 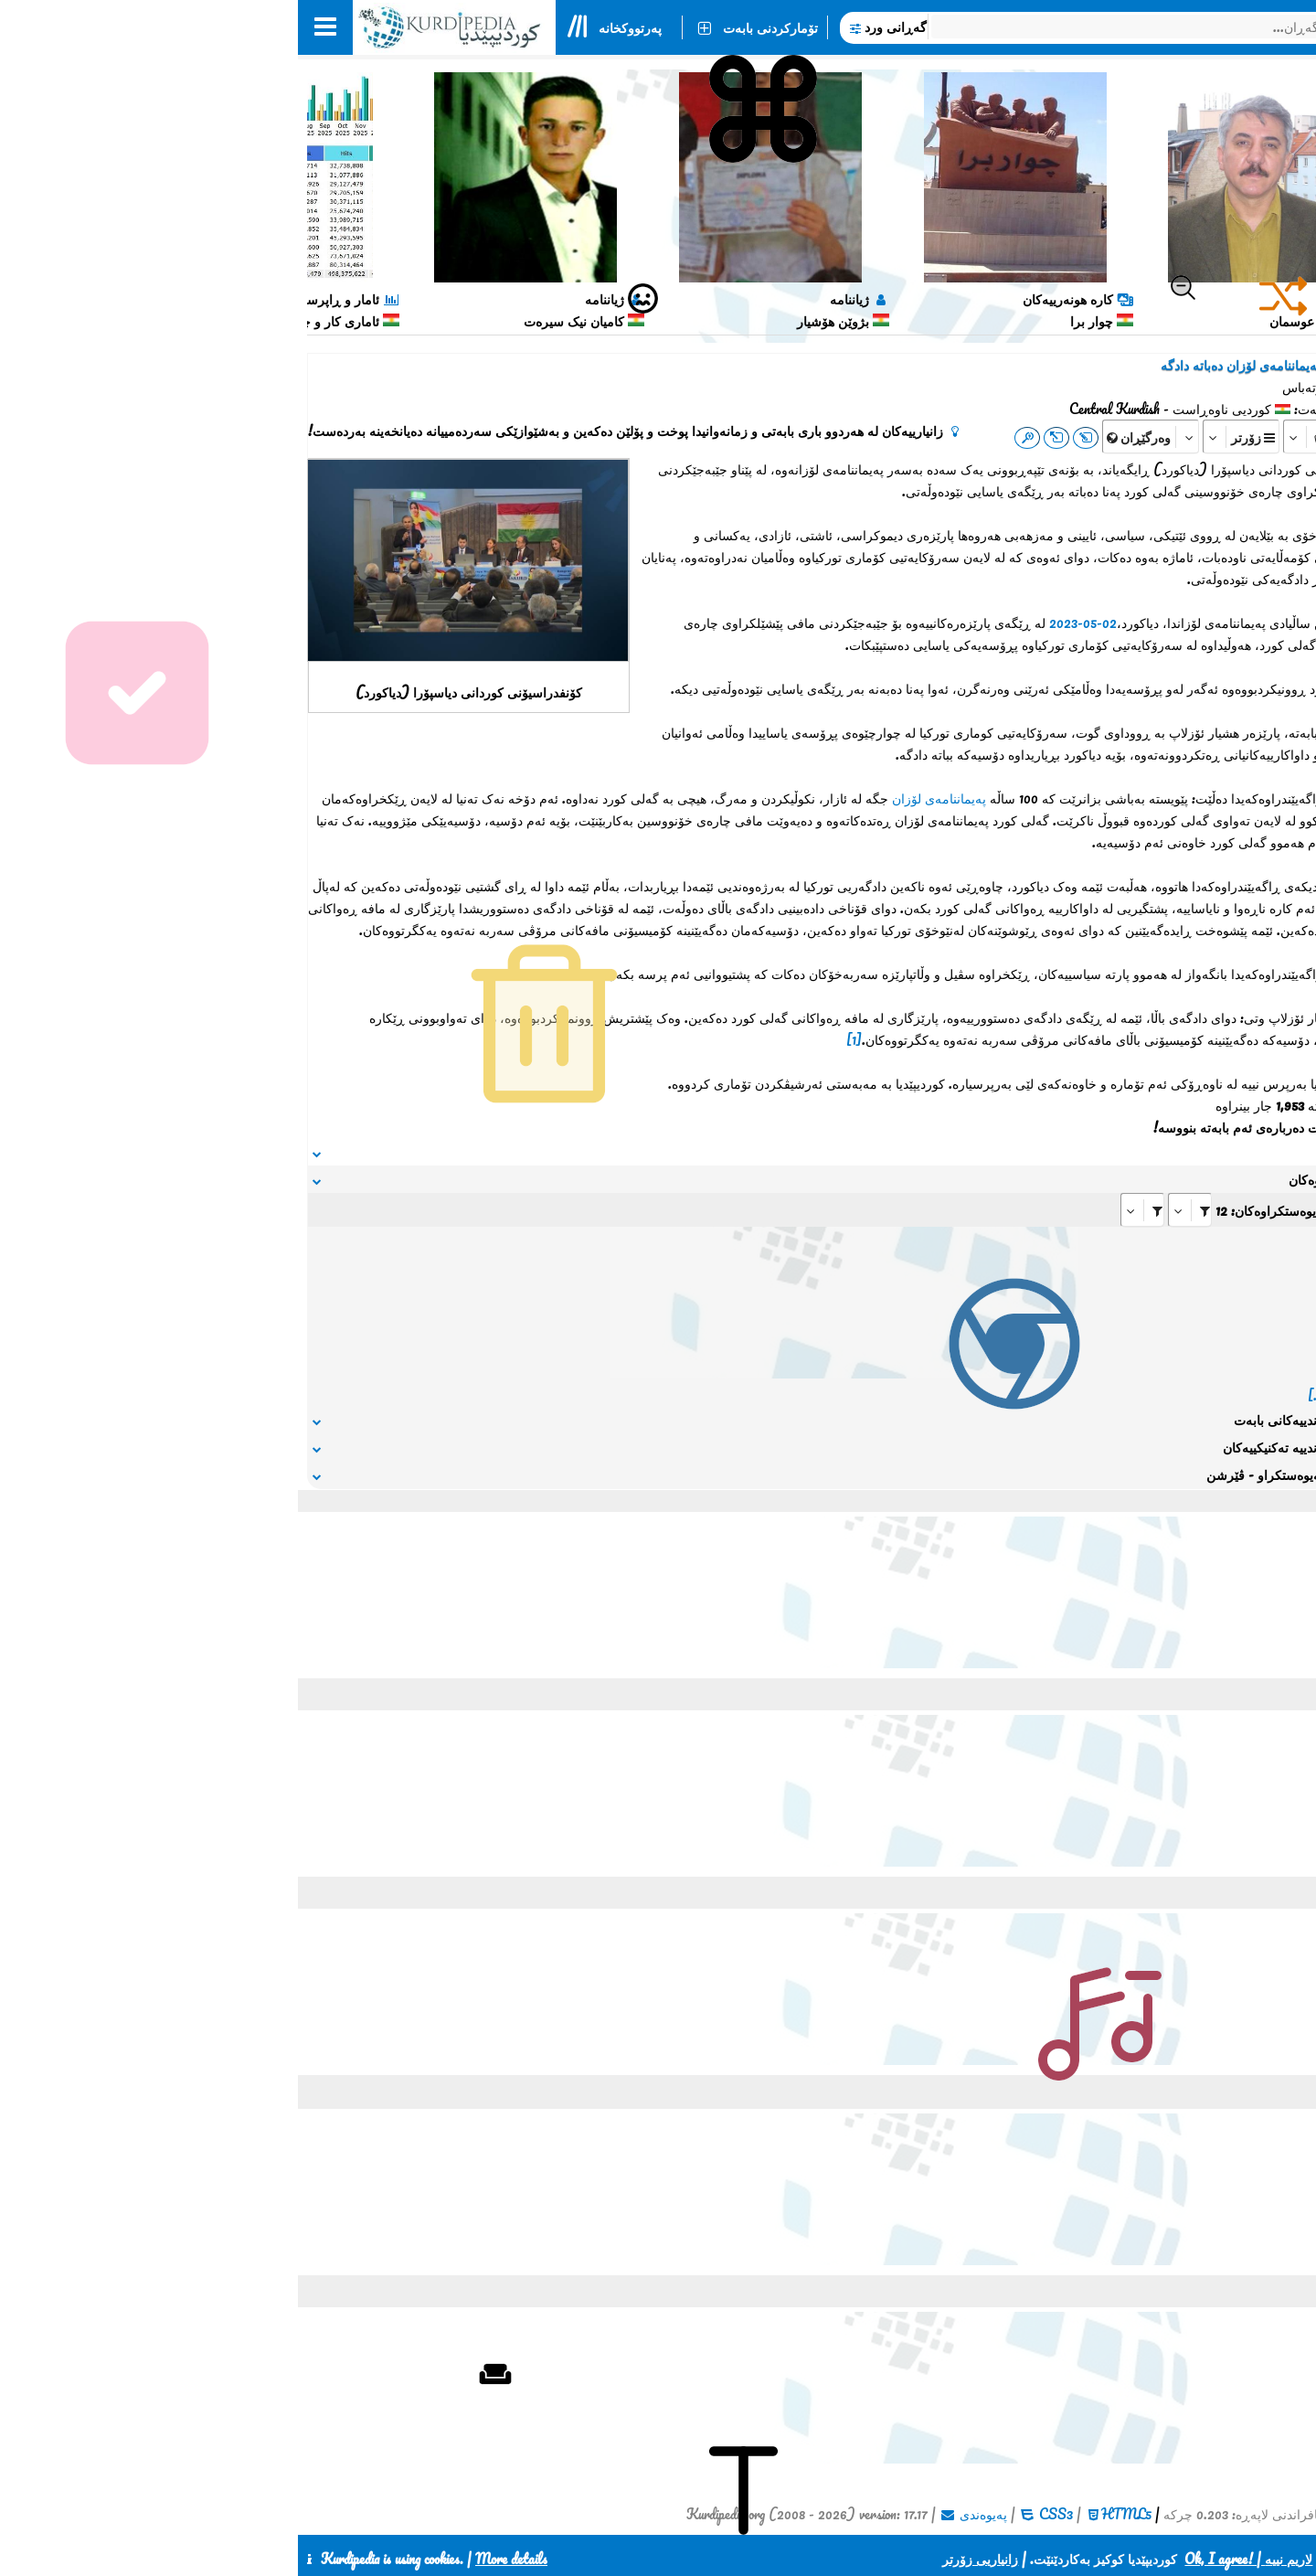 I want to click on view weekend or leisure activities, so click(x=495, y=2374).